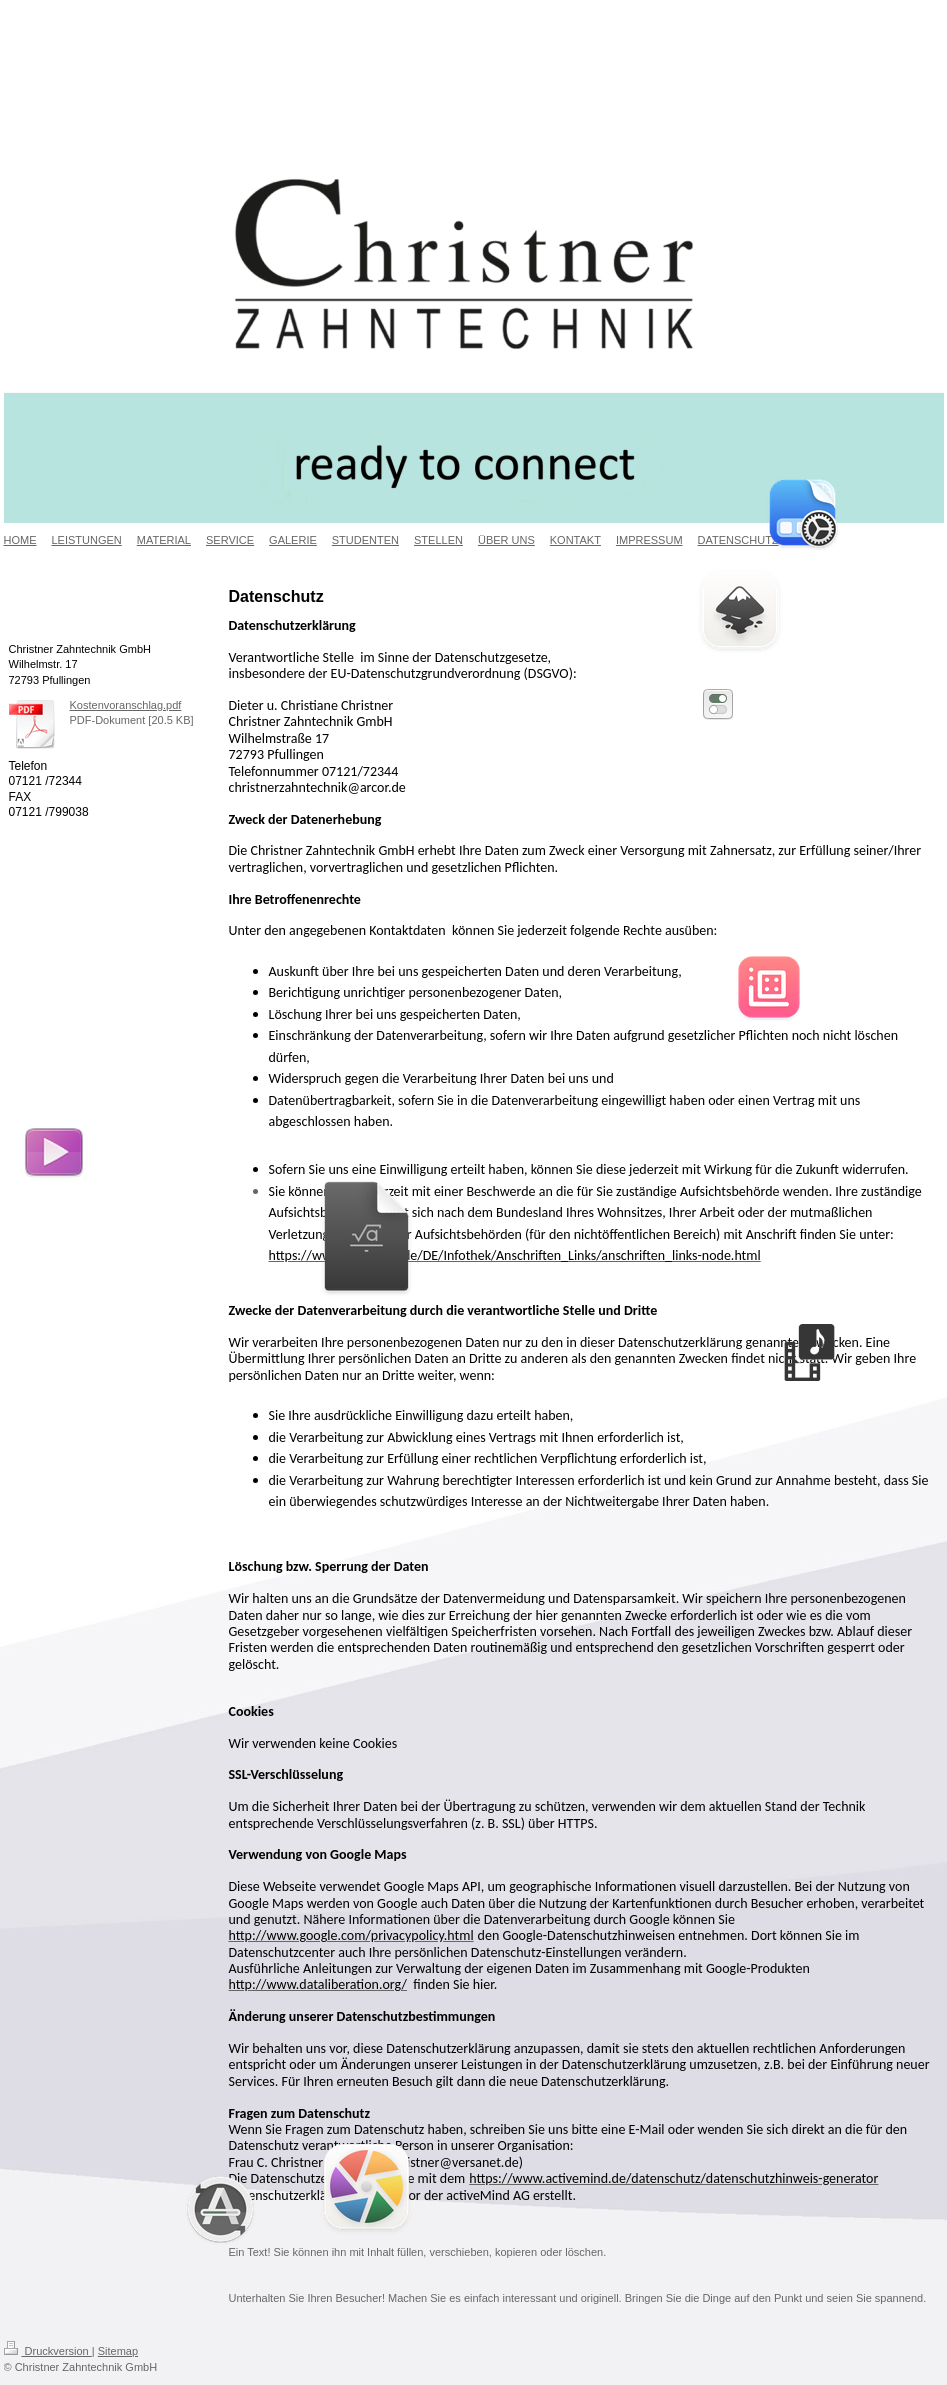  I want to click on open inkscape vector graphics editor, so click(740, 610).